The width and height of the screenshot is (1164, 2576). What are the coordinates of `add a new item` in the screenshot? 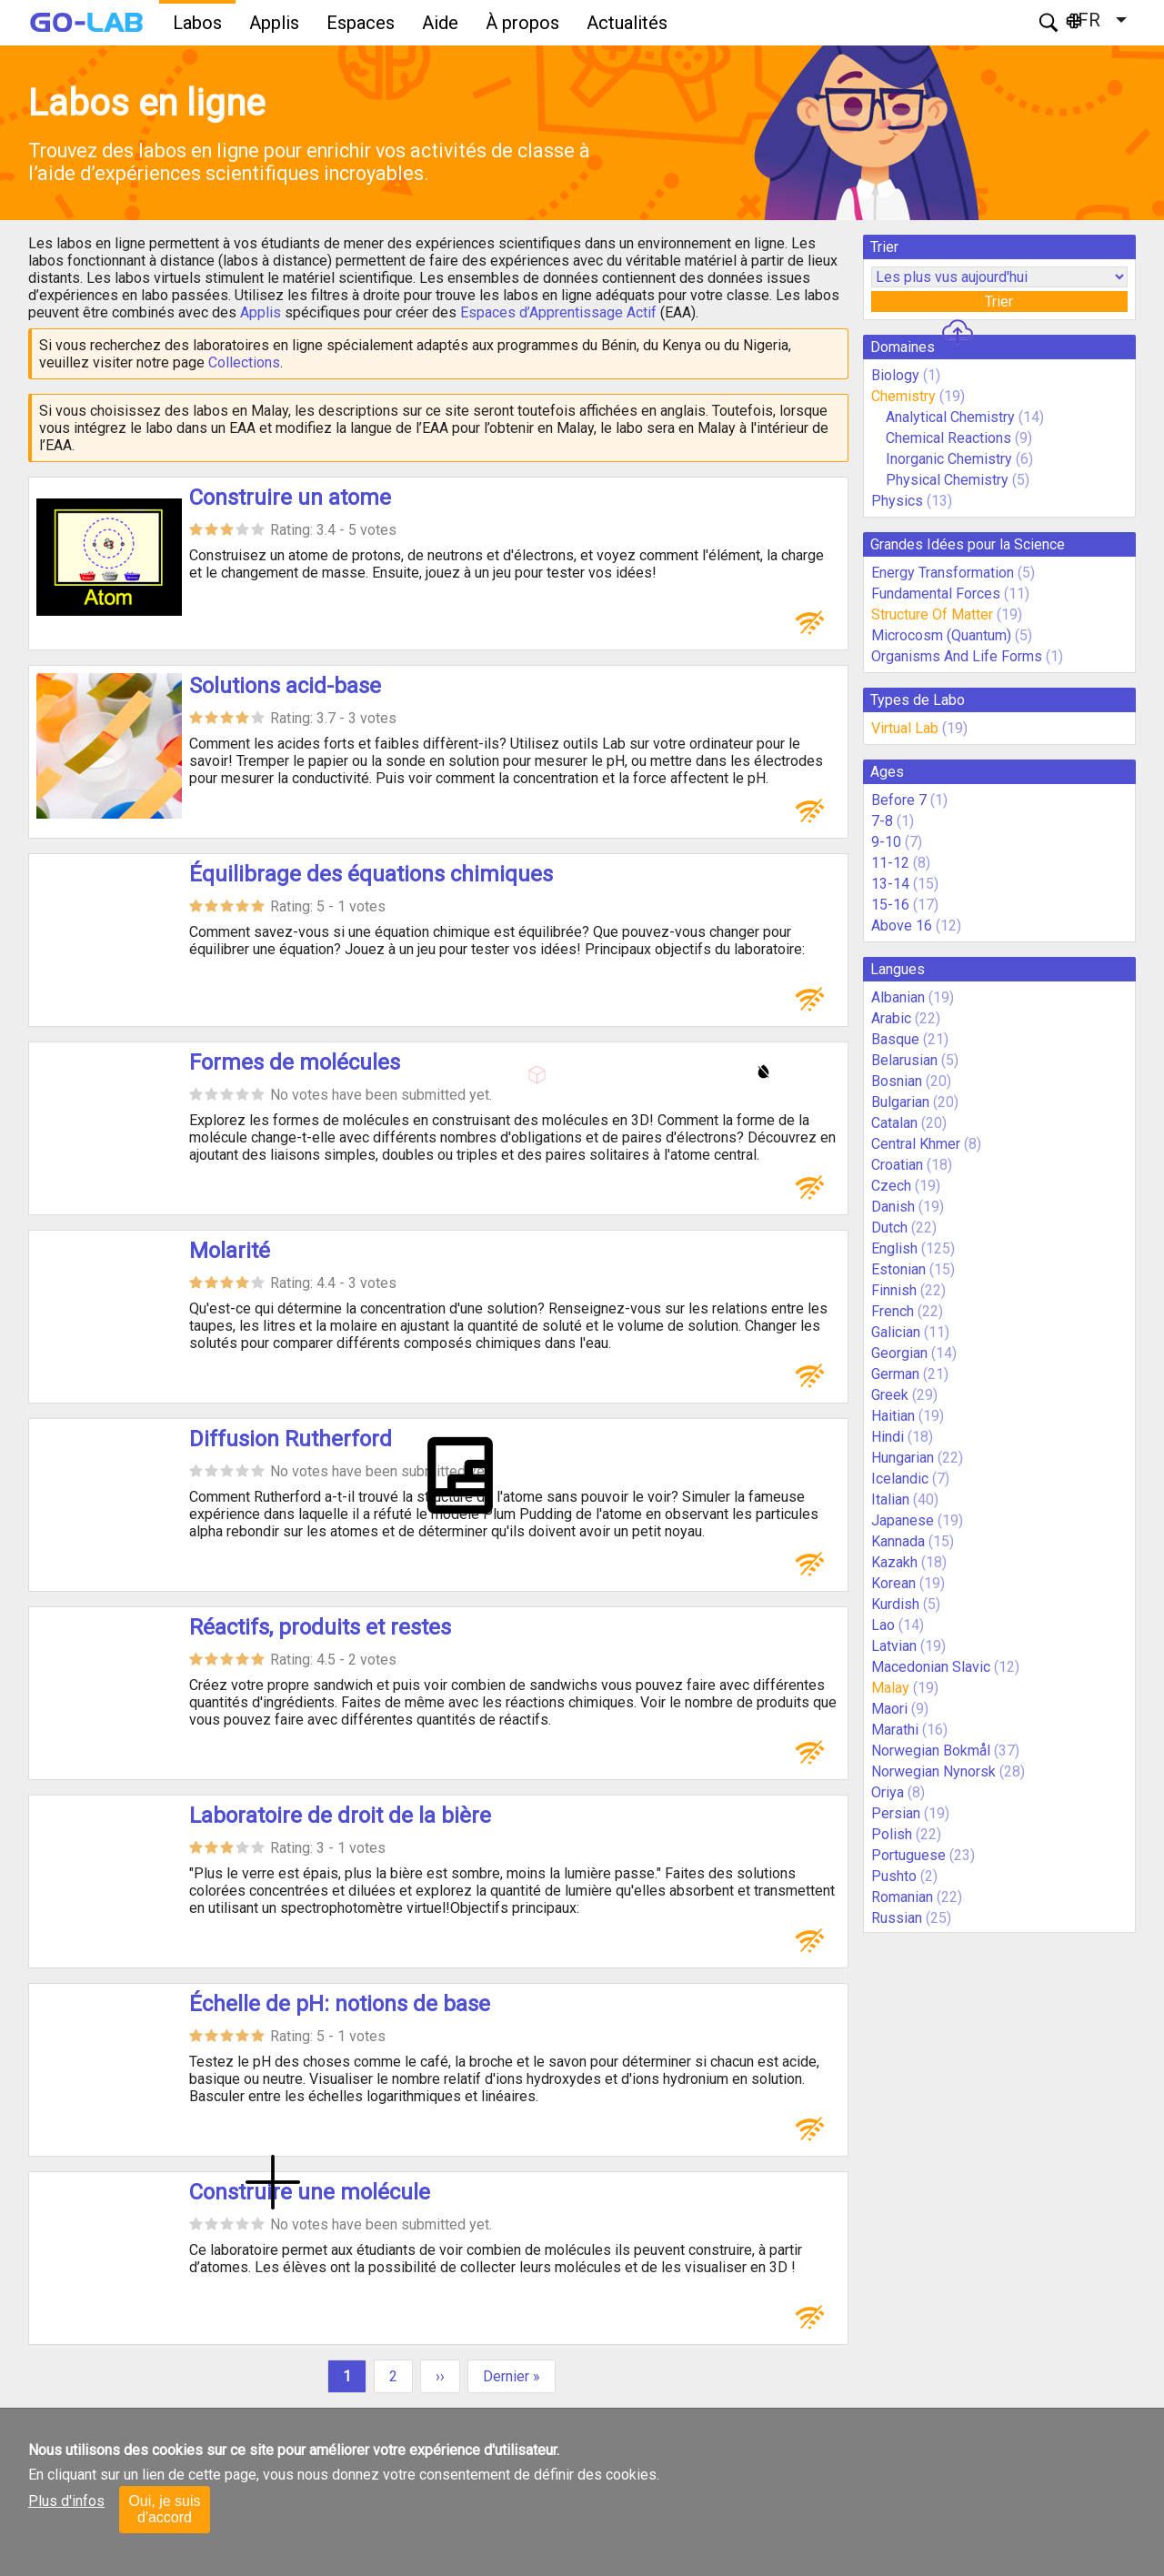 It's located at (273, 2182).